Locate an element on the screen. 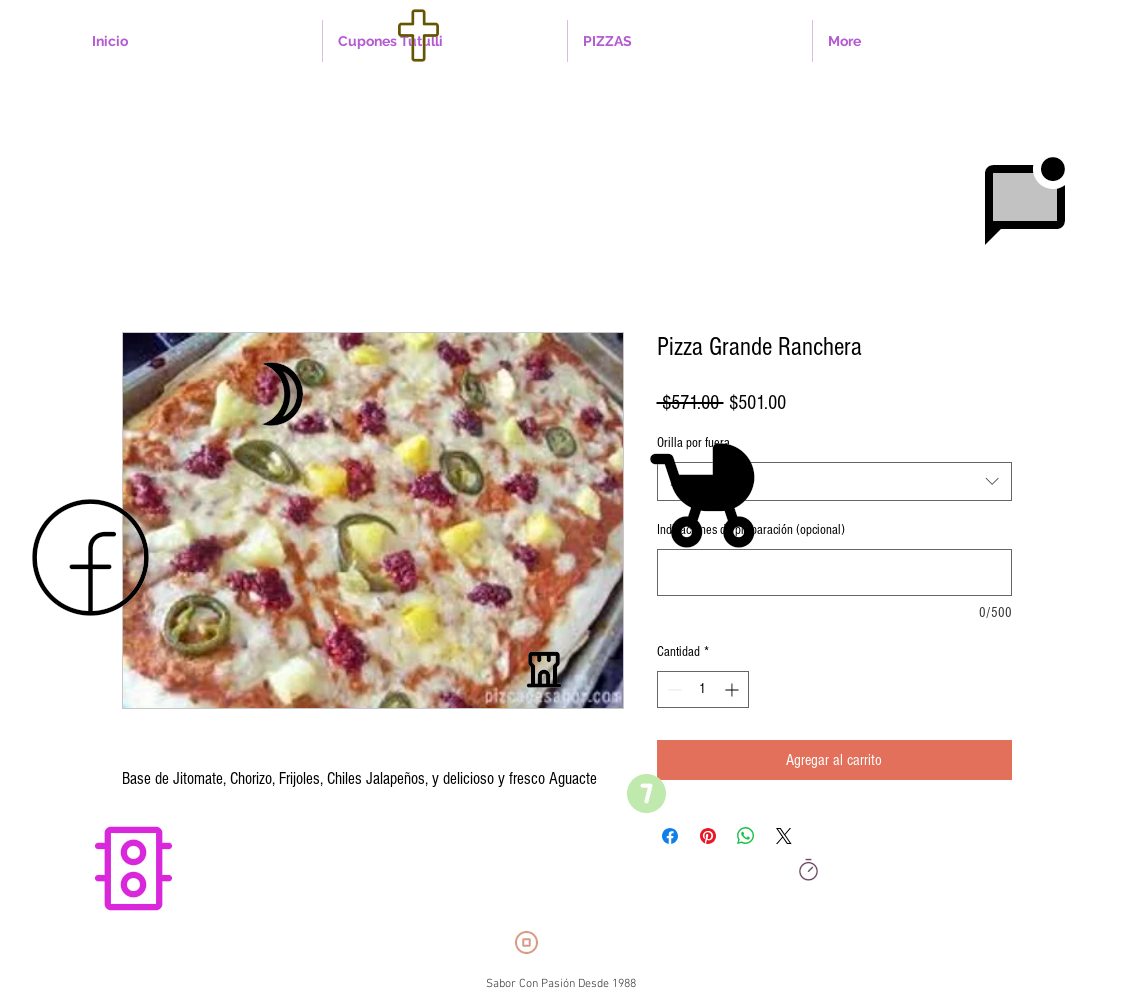  indicates a religious or faith-based feature is located at coordinates (418, 35).